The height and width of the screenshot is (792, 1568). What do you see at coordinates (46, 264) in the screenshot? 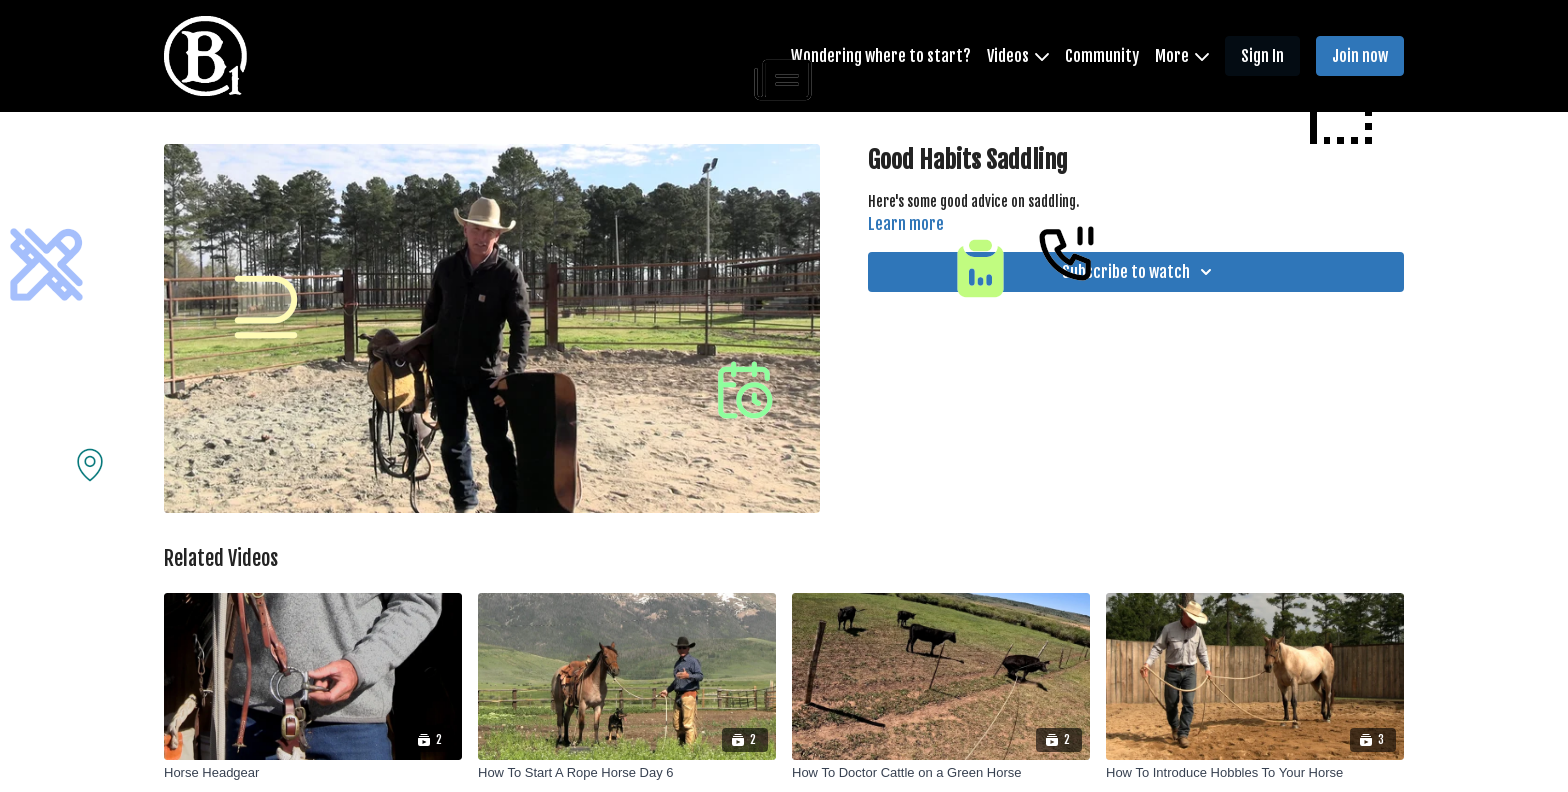
I see `tools or settings unavailable` at bounding box center [46, 264].